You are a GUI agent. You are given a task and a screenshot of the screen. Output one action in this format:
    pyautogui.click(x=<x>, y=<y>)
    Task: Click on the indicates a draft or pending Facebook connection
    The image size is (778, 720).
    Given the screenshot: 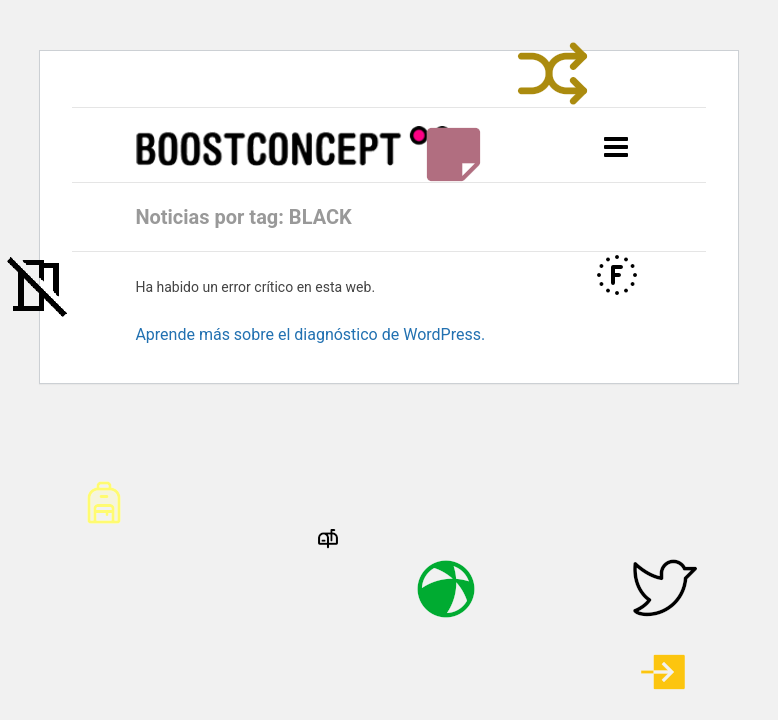 What is the action you would take?
    pyautogui.click(x=617, y=275)
    